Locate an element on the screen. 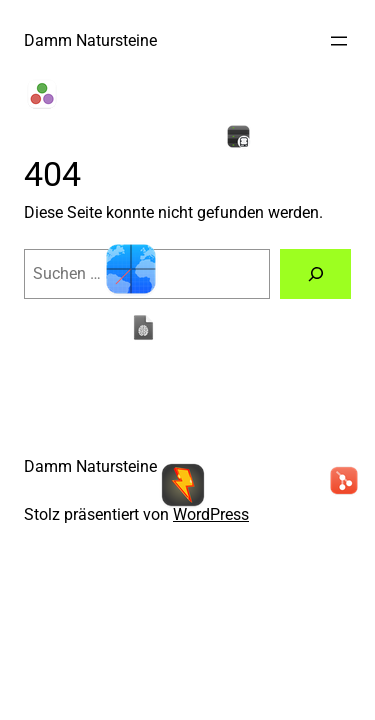 Image resolution: width=375 pixels, height=720 pixels. a DICOM medical imaging file is located at coordinates (143, 327).